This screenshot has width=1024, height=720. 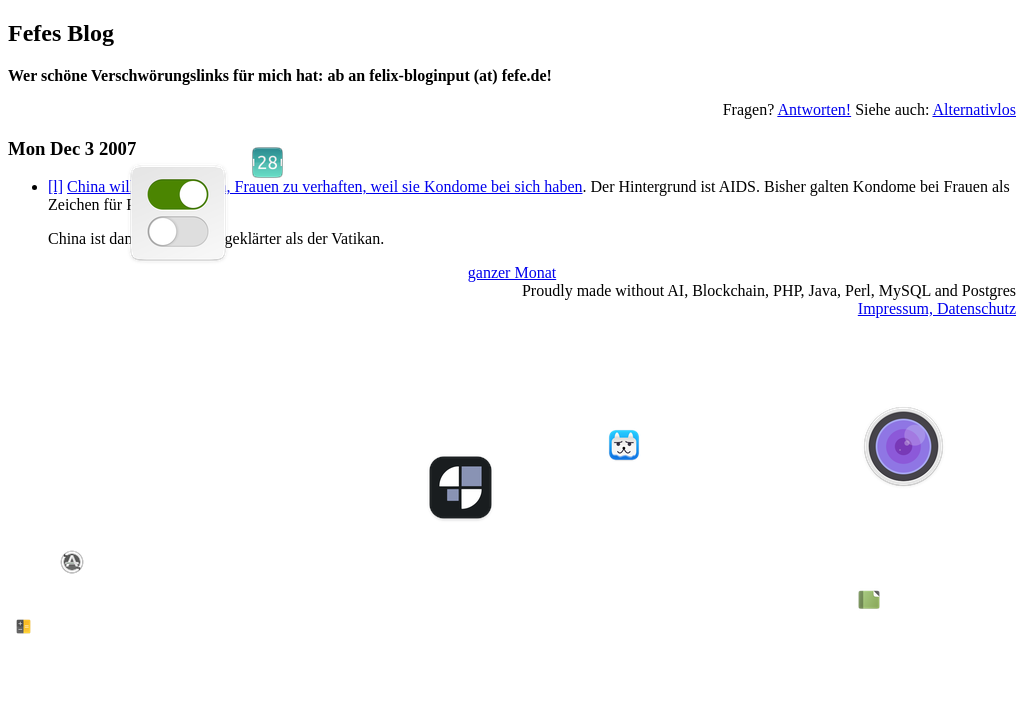 What do you see at coordinates (460, 487) in the screenshot?
I see `open shapez game app` at bounding box center [460, 487].